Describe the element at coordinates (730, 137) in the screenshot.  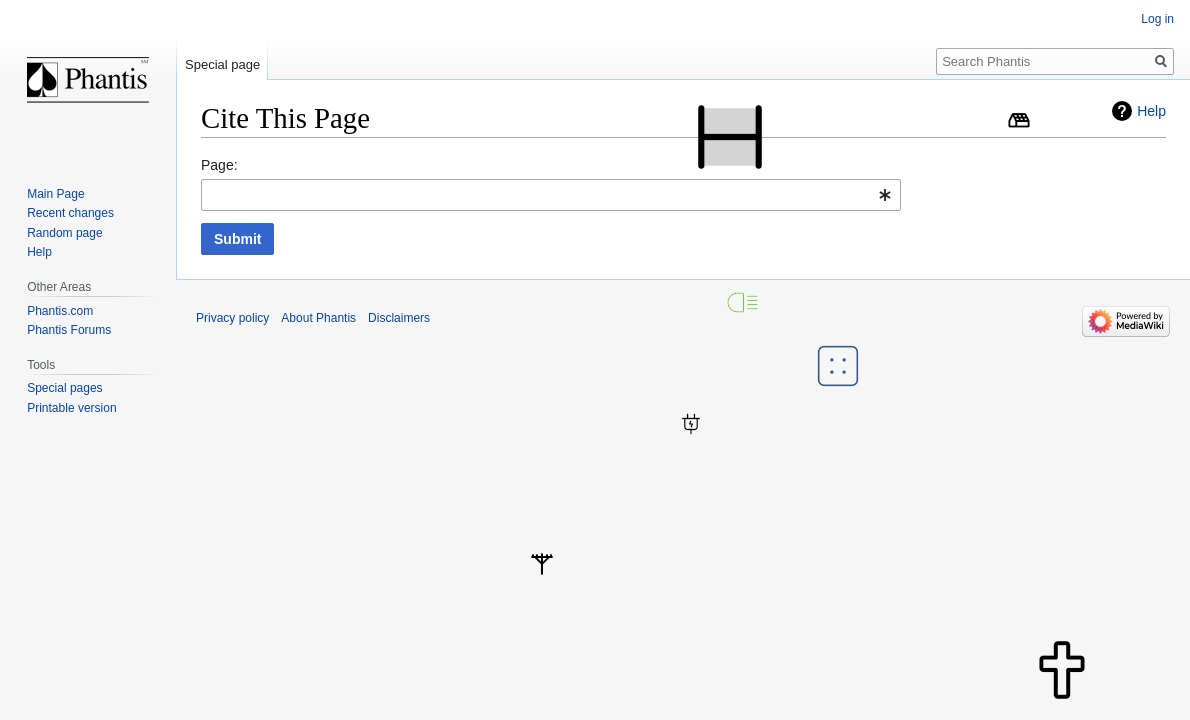
I see `format text as a heading` at that location.